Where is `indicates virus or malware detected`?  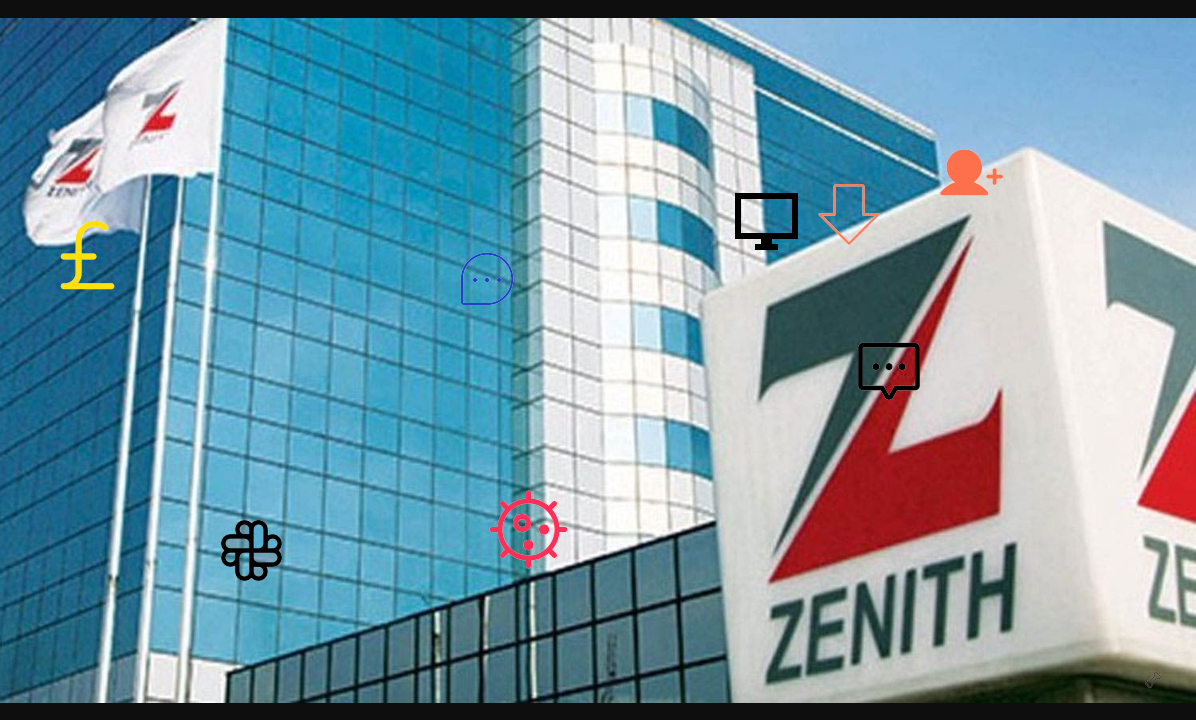 indicates virus or malware detected is located at coordinates (528, 529).